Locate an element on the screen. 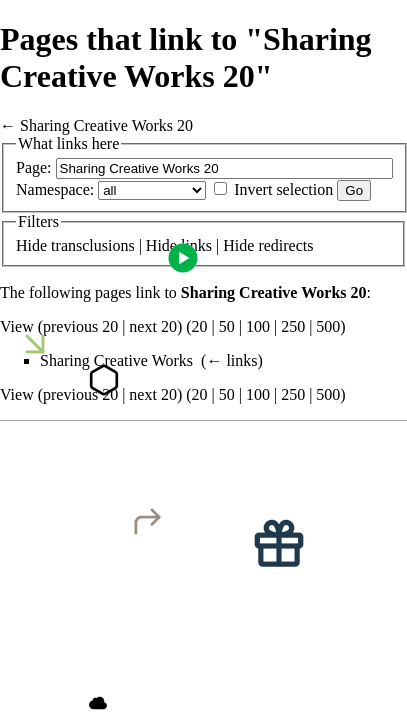 The height and width of the screenshot is (720, 407). navigate to the next item diagonally is located at coordinates (35, 344).